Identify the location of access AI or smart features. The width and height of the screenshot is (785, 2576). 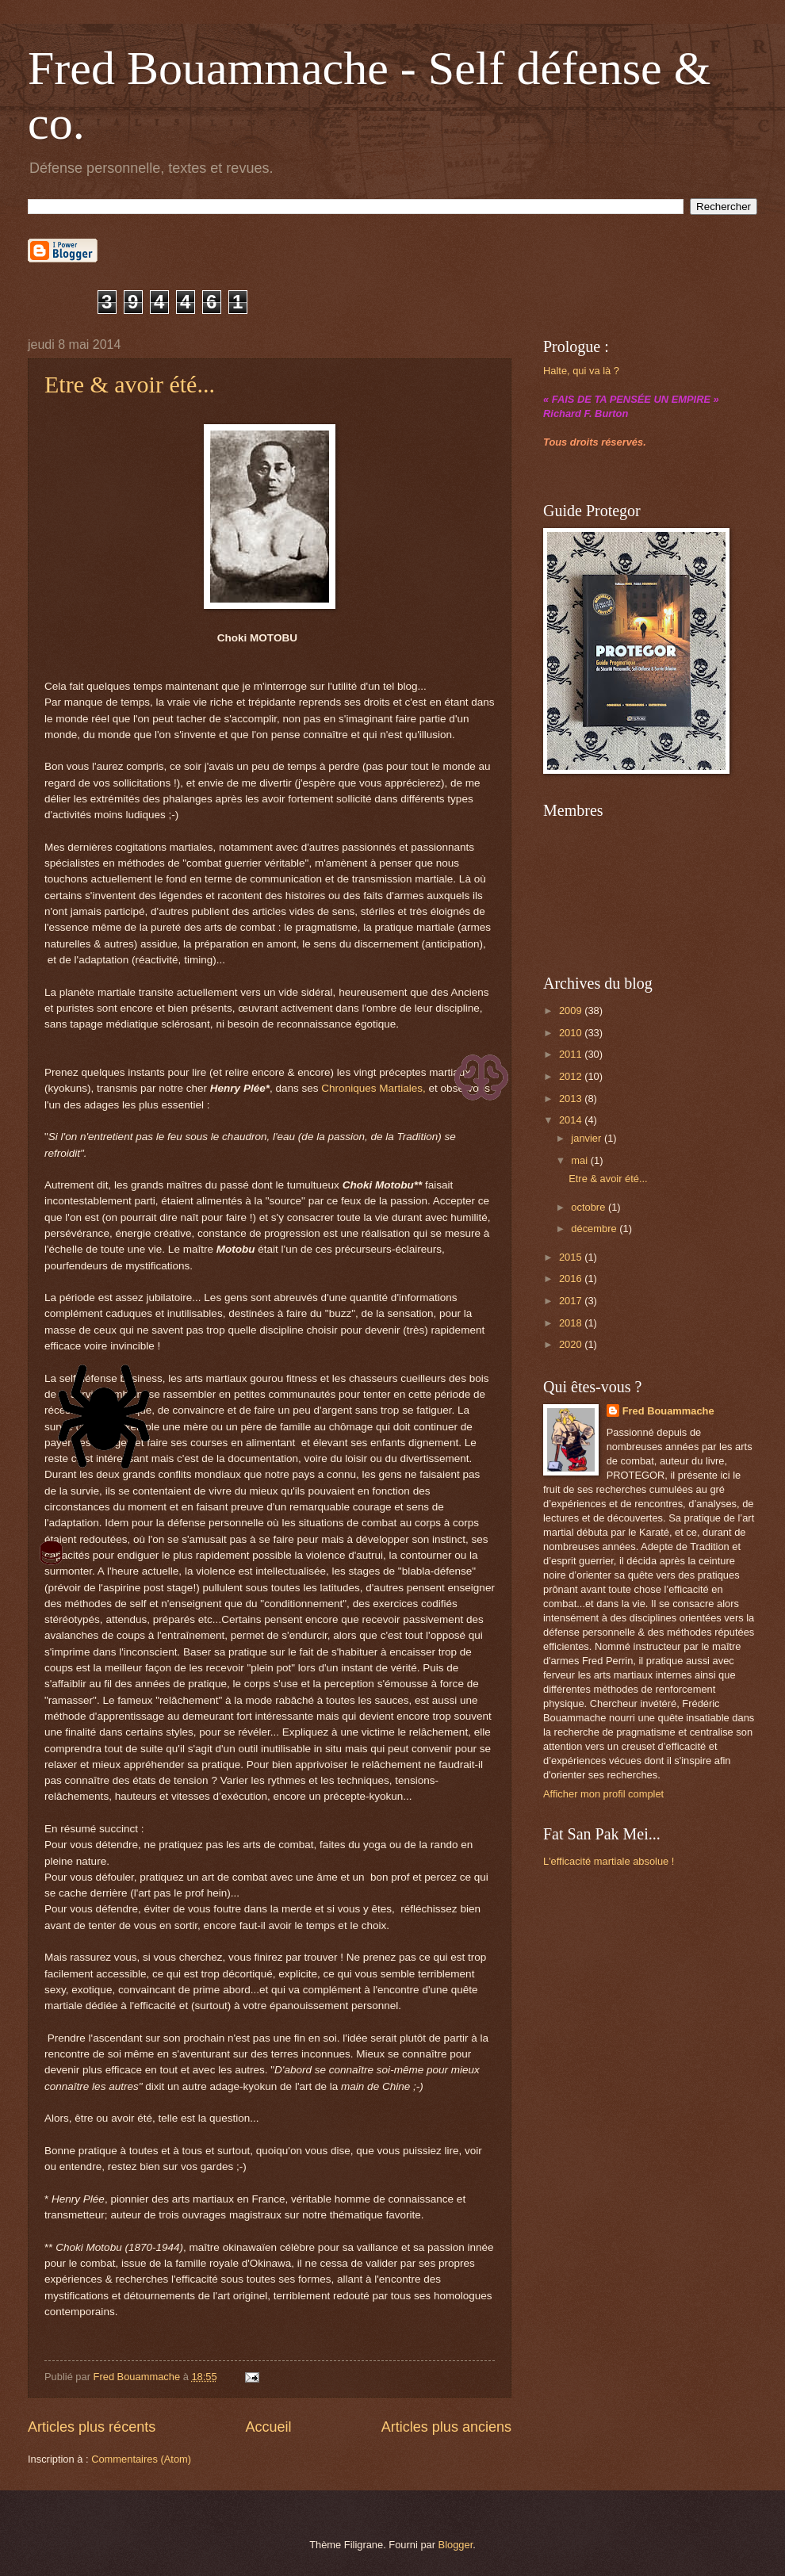
(481, 1078).